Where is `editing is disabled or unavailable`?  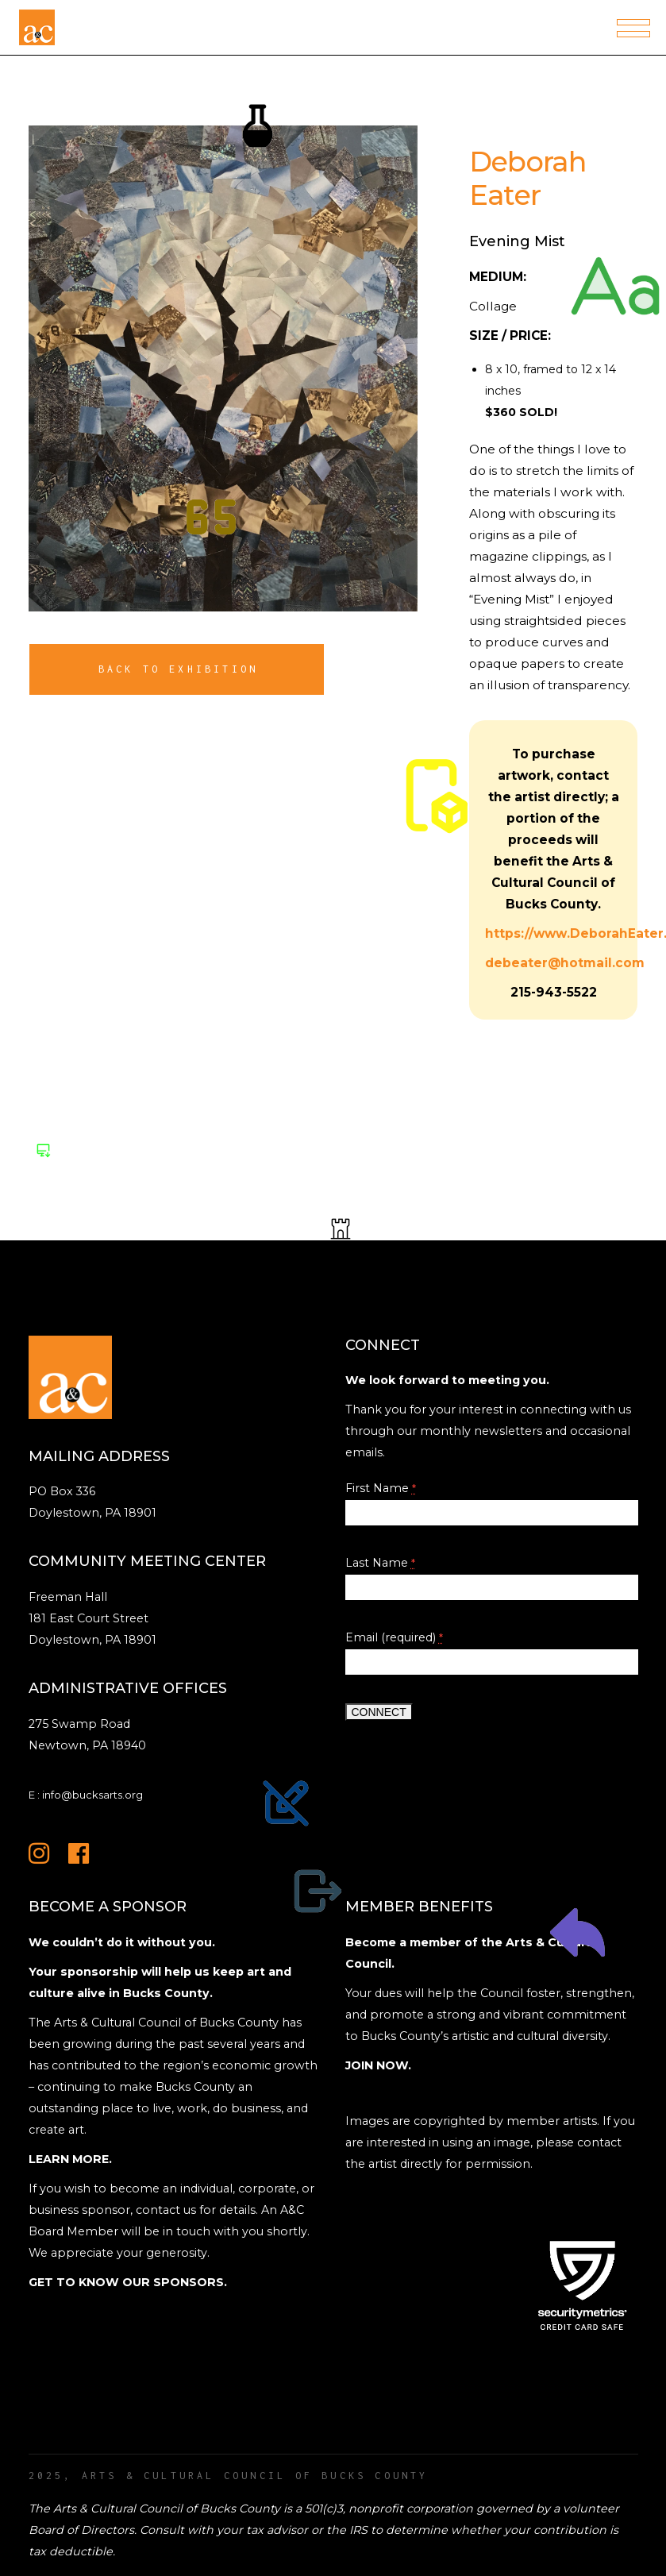 editing is disabled or unavailable is located at coordinates (286, 1803).